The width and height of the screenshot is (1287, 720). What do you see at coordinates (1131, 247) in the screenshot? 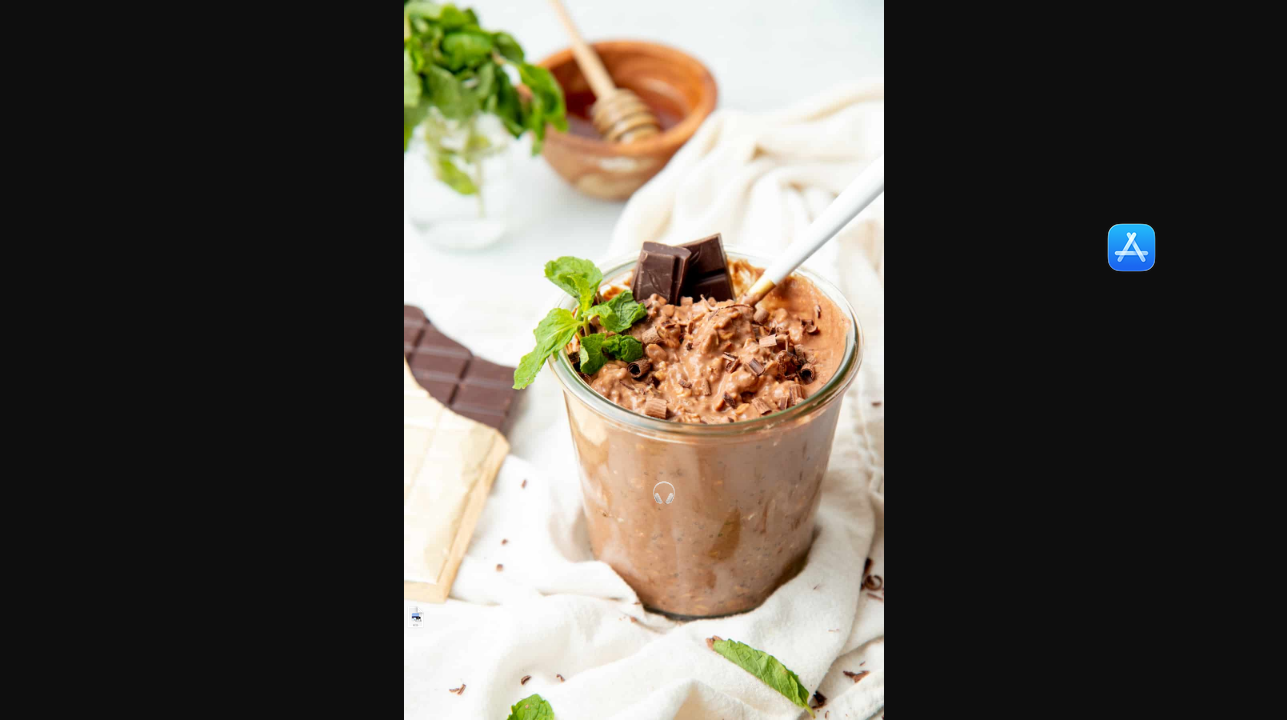
I see `open the App Store to browse and download apps` at bounding box center [1131, 247].